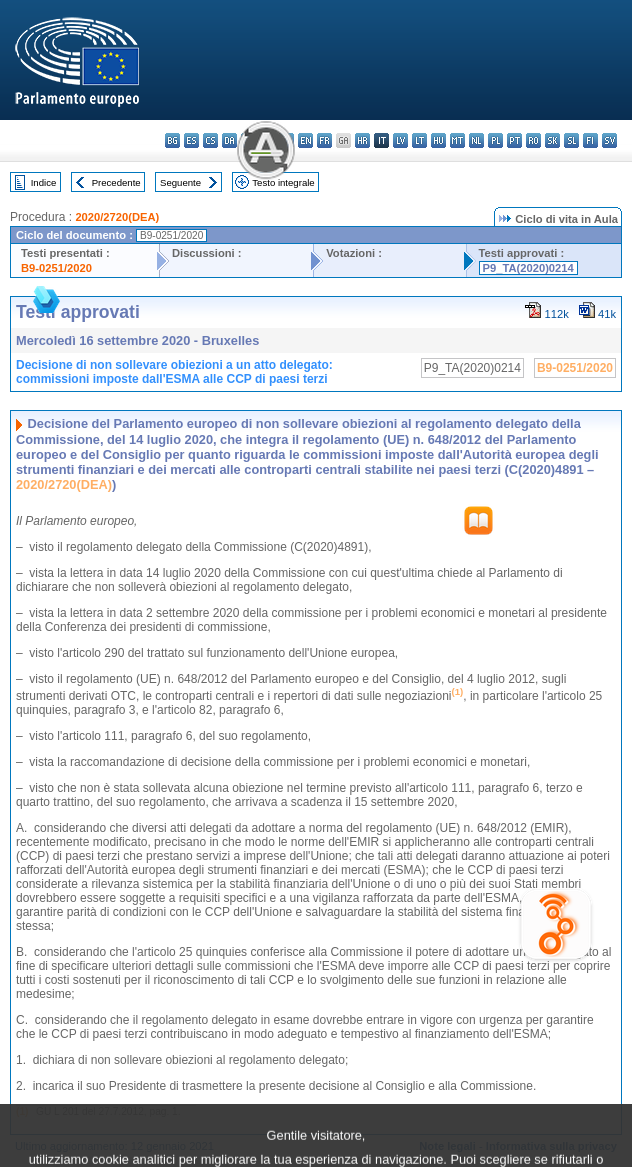 The height and width of the screenshot is (1167, 632). Describe the element at coordinates (556, 925) in the screenshot. I see `open GNU Radio signal processing application` at that location.